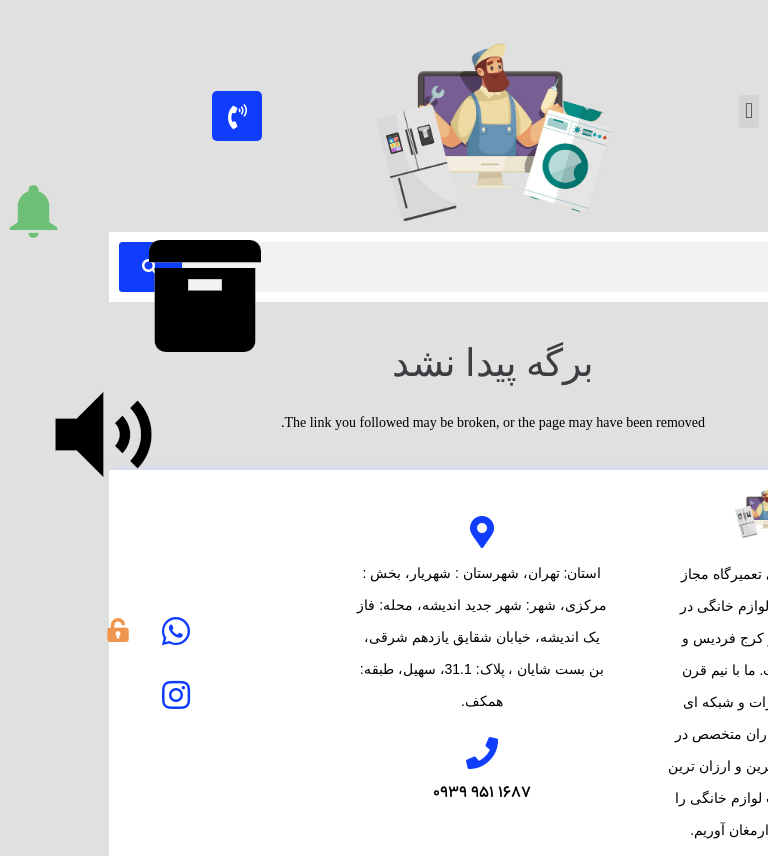 The height and width of the screenshot is (856, 768). I want to click on view notifications, so click(33, 211).